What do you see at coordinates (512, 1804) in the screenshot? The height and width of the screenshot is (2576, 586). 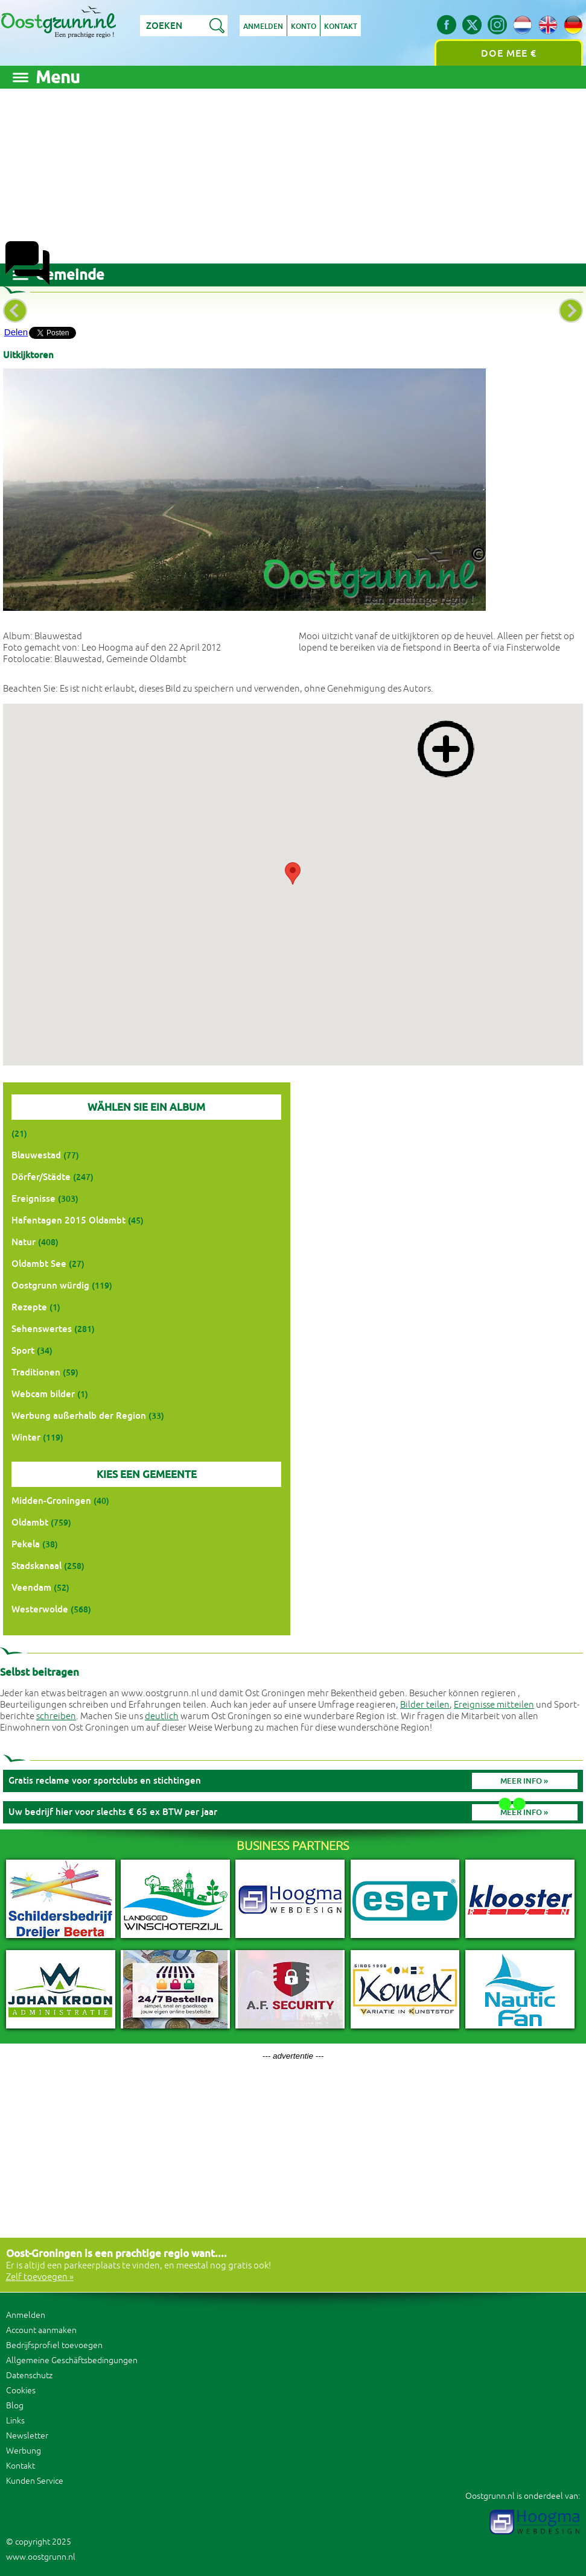 I see `indicates audio or video recording in progress` at bounding box center [512, 1804].